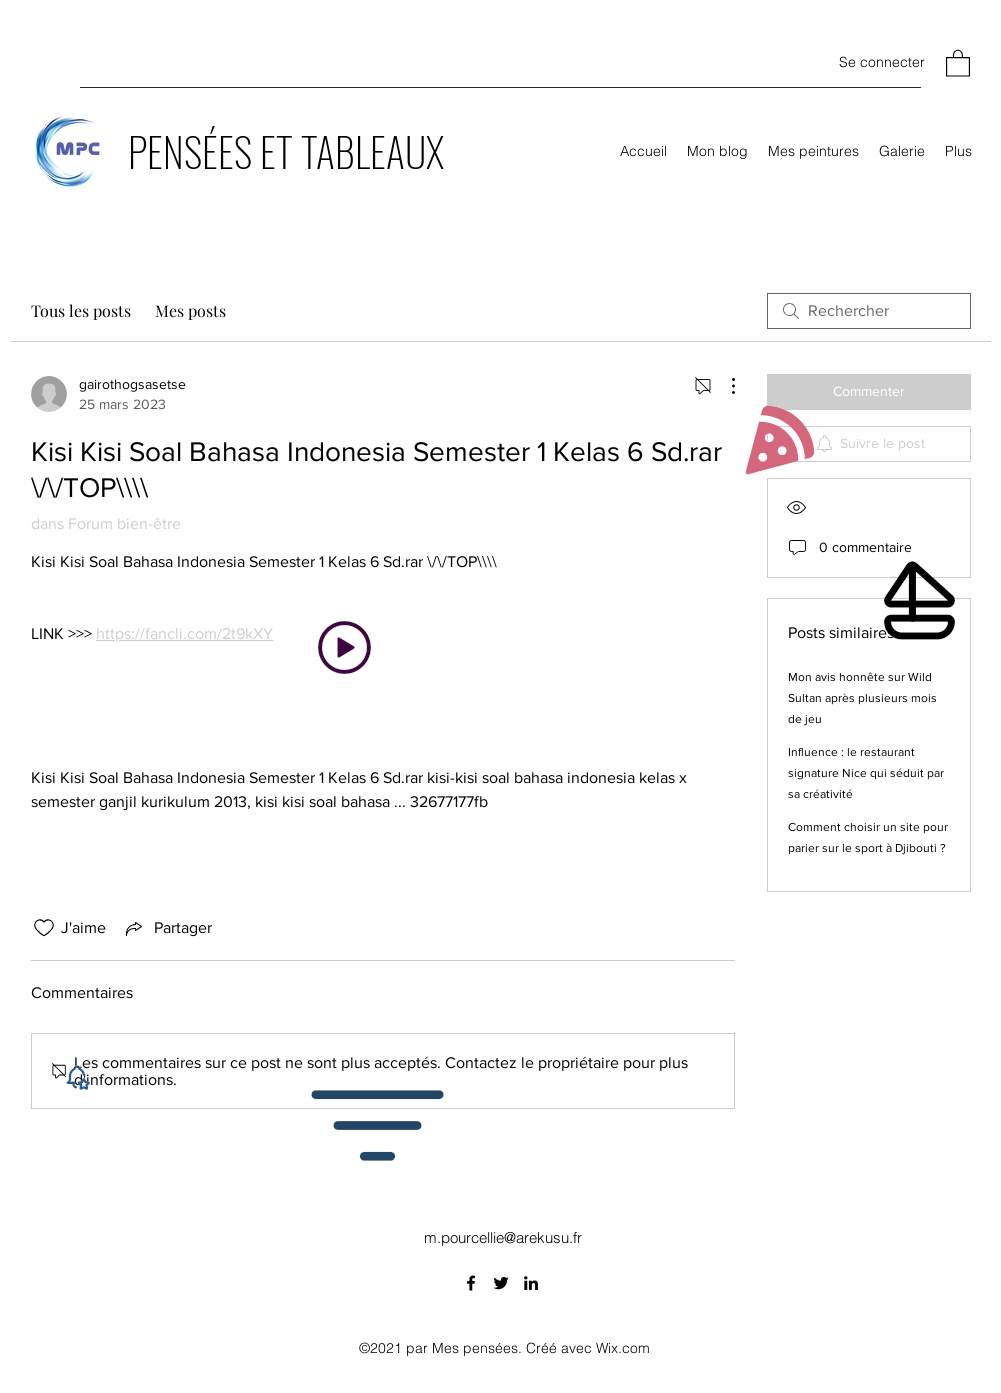  I want to click on filter or sort content, so click(377, 1125).